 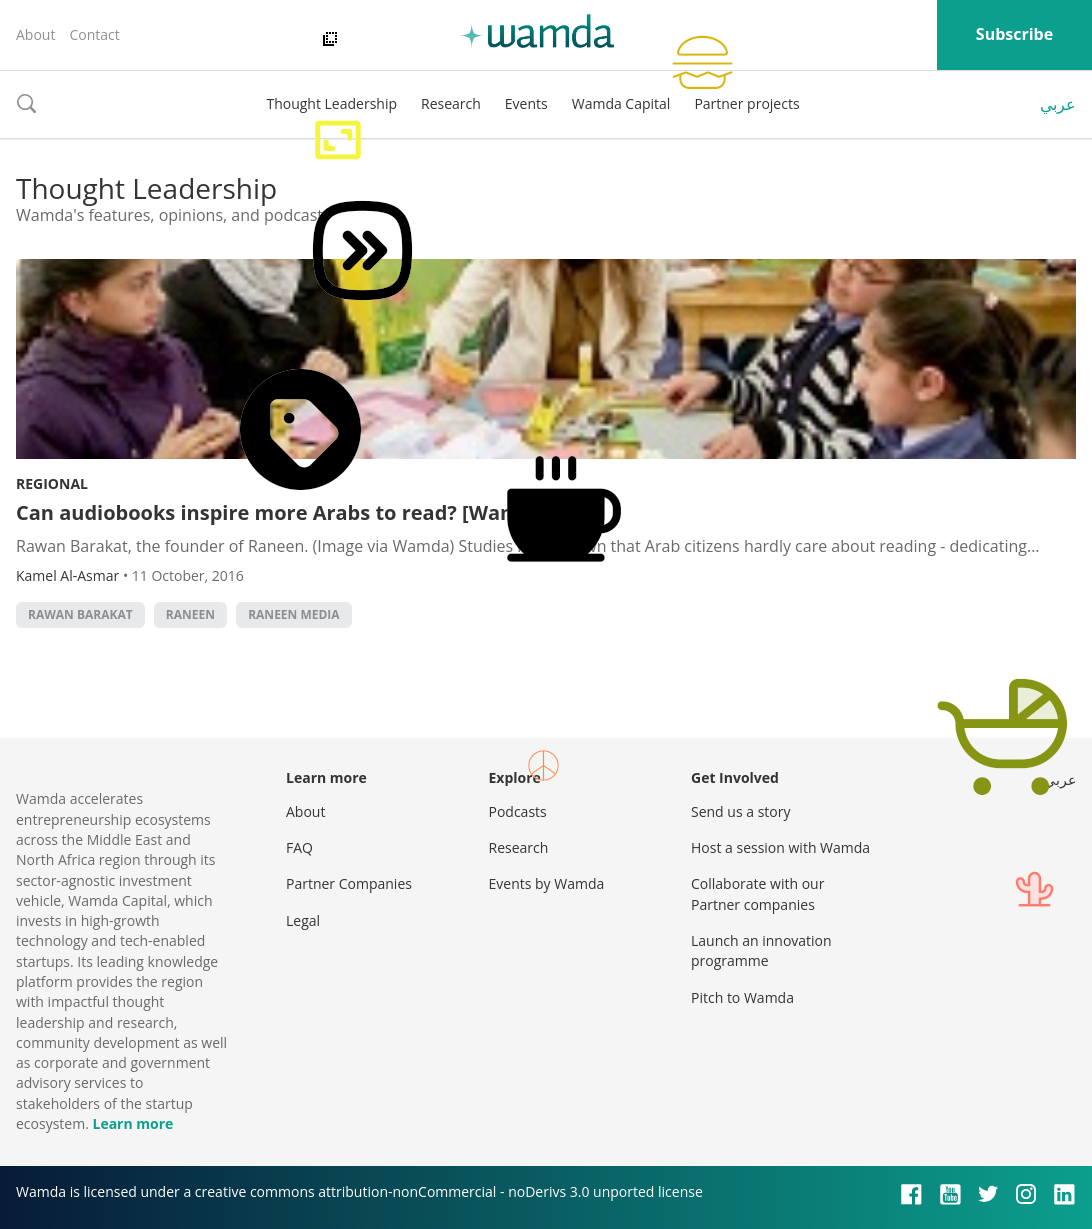 What do you see at coordinates (338, 140) in the screenshot?
I see `enter fullscreen mode` at bounding box center [338, 140].